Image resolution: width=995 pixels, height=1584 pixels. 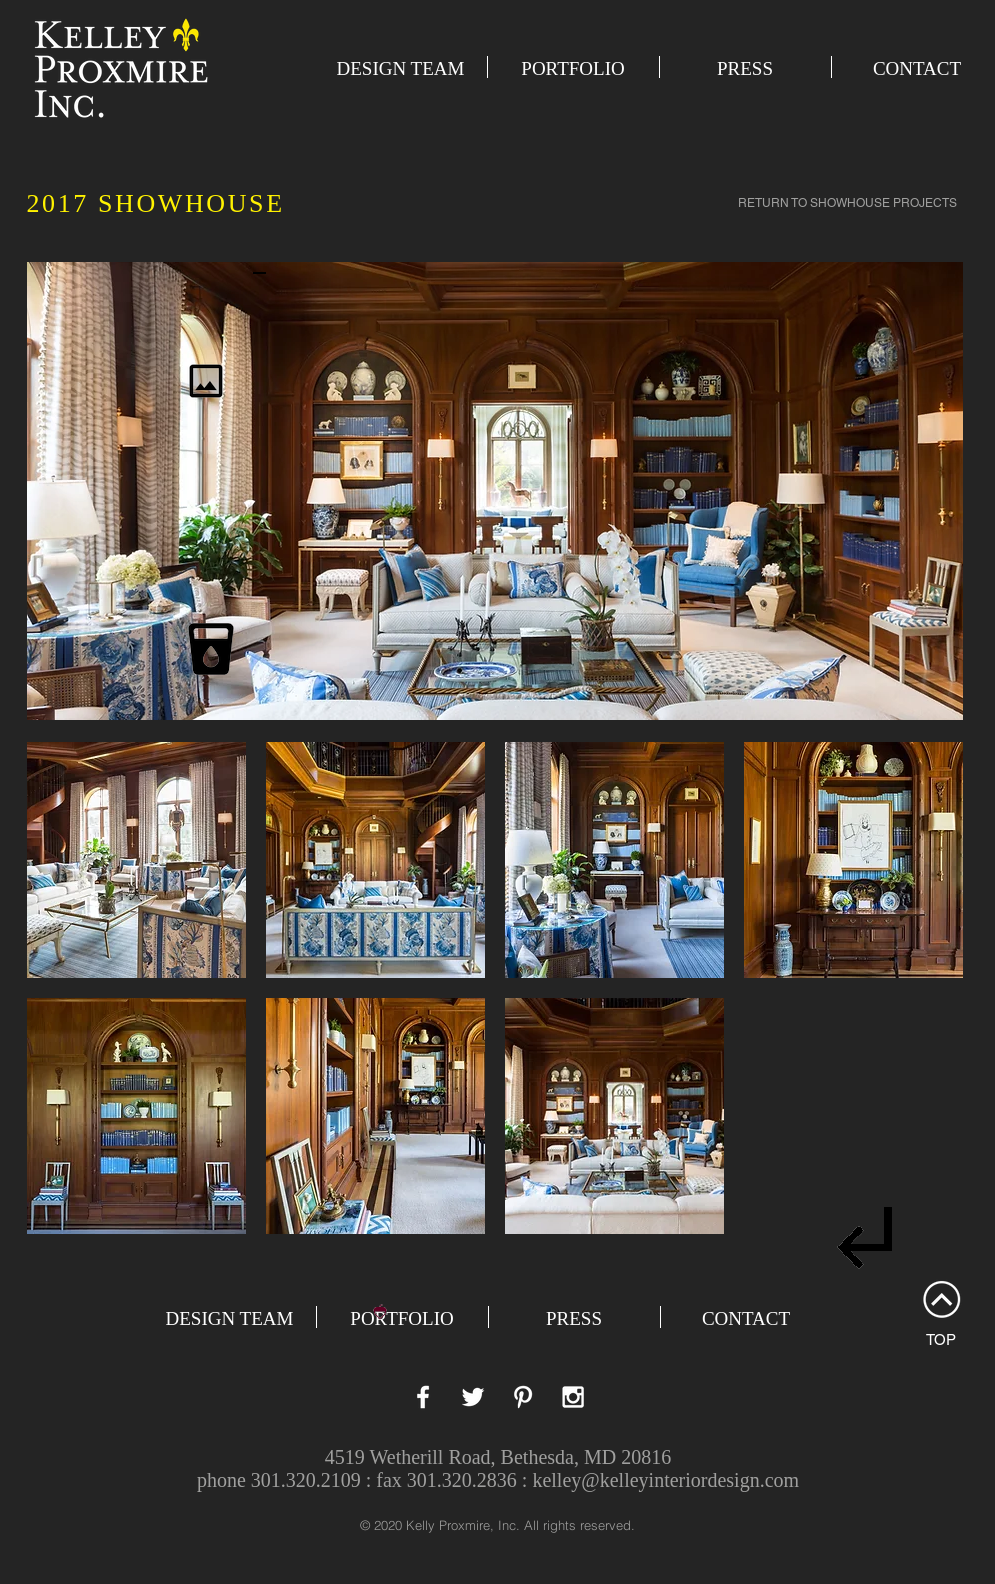 What do you see at coordinates (211, 649) in the screenshot?
I see `find nearby drink or beverage locations` at bounding box center [211, 649].